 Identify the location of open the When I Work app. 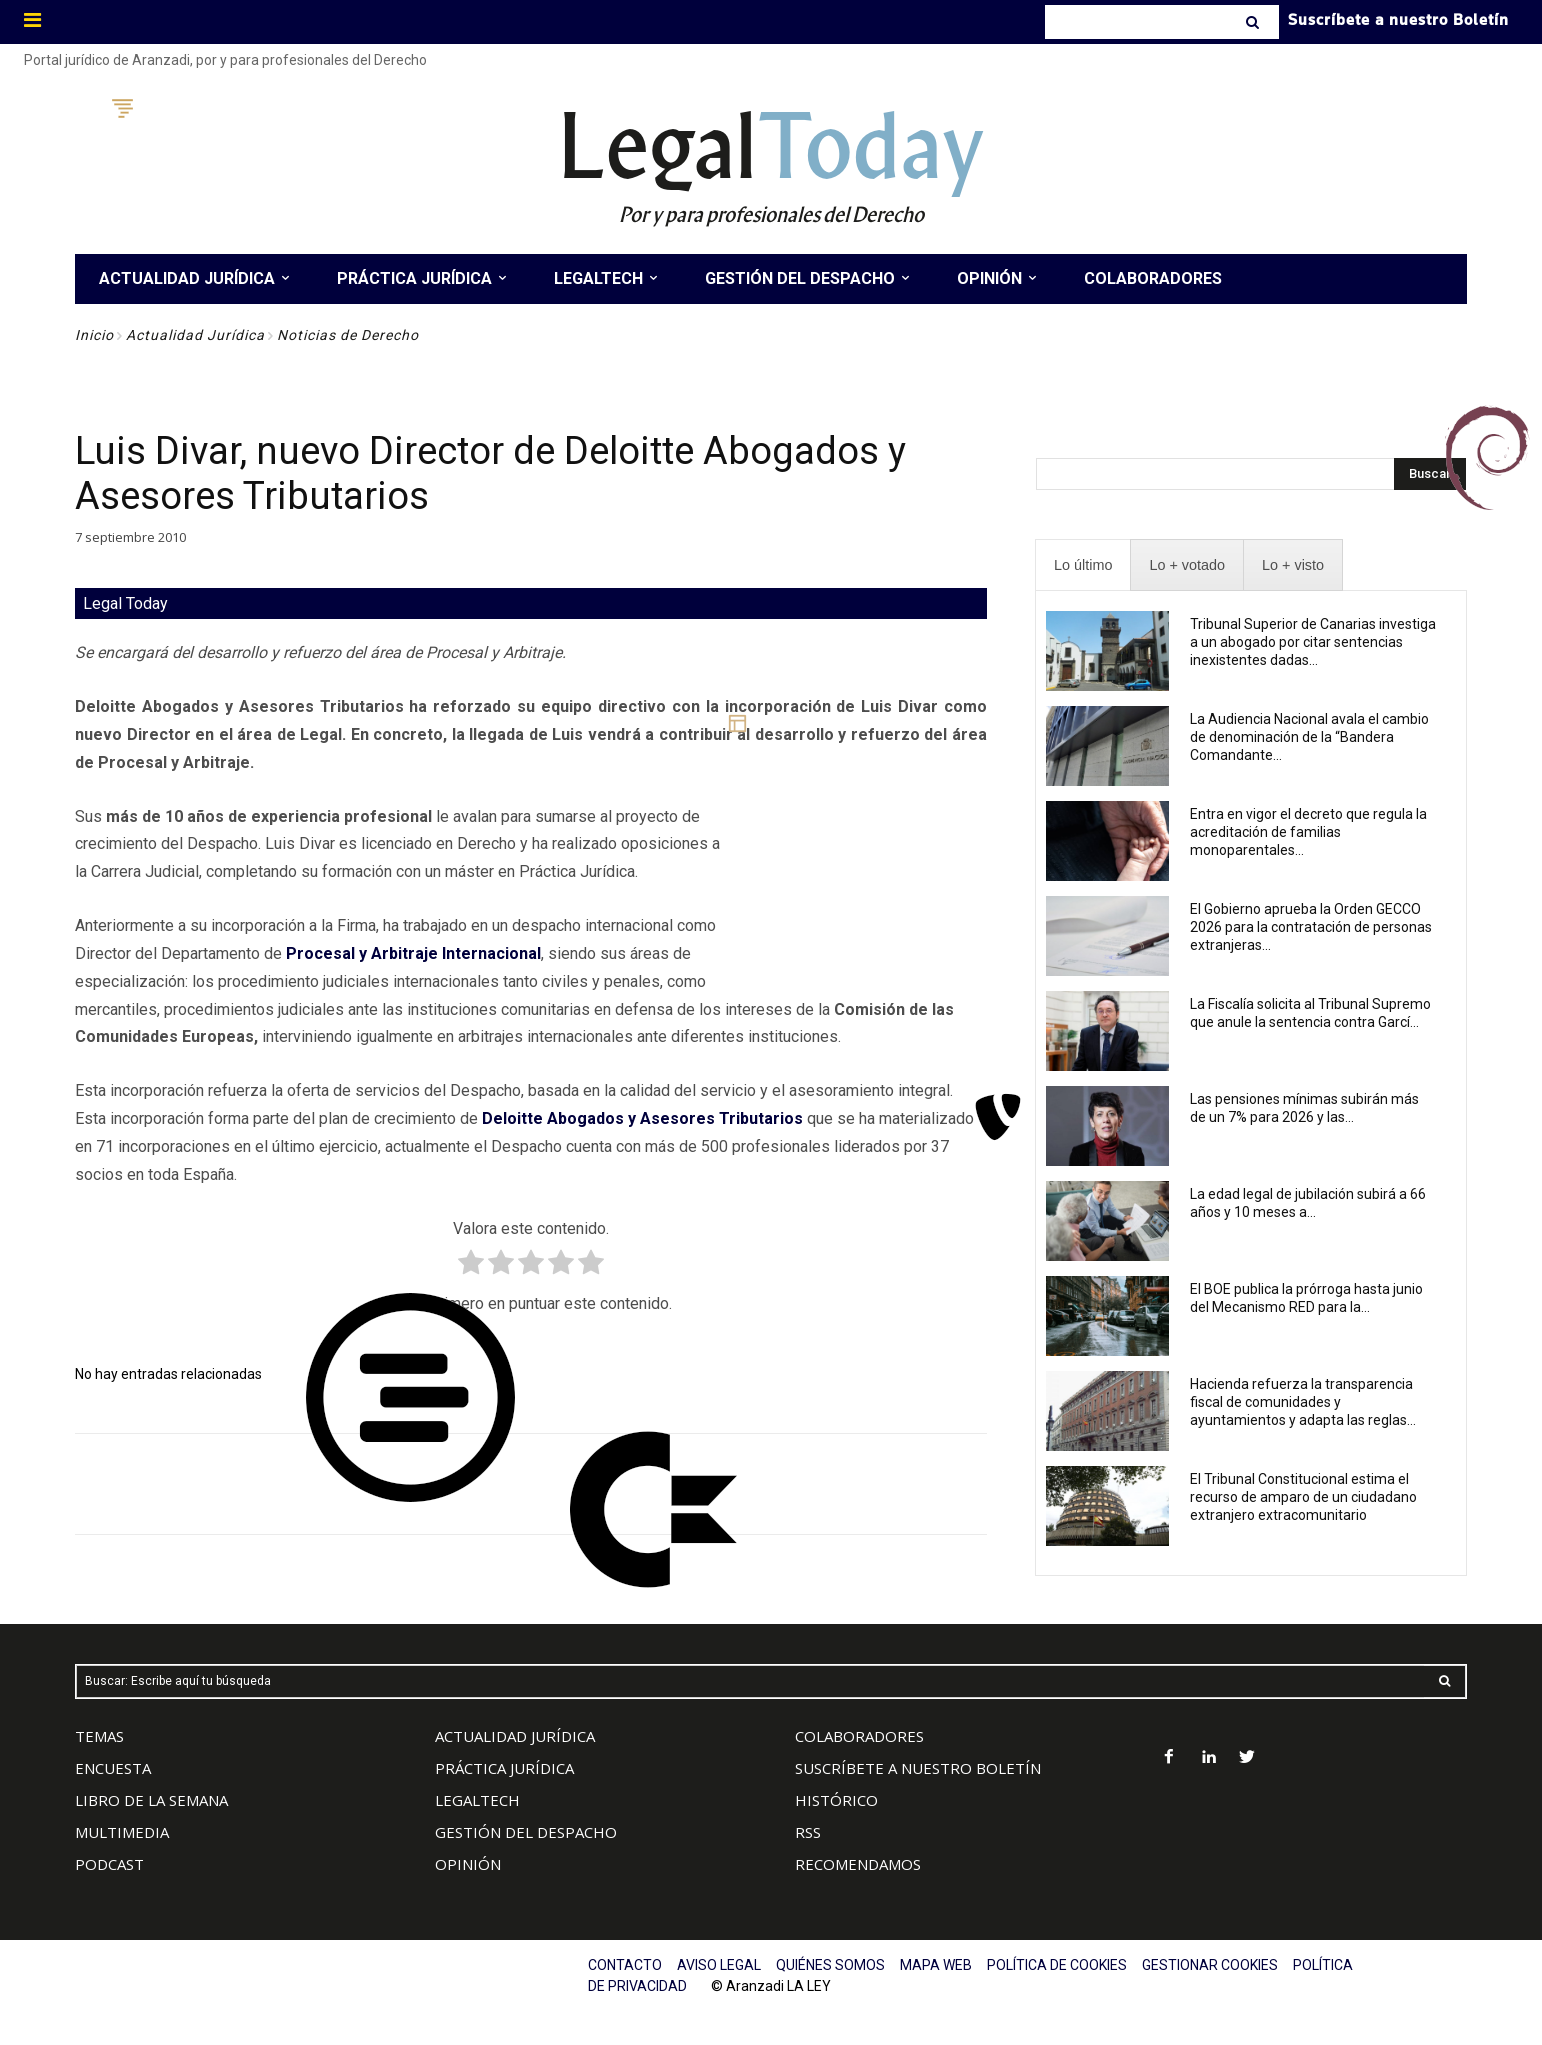
(410, 1397).